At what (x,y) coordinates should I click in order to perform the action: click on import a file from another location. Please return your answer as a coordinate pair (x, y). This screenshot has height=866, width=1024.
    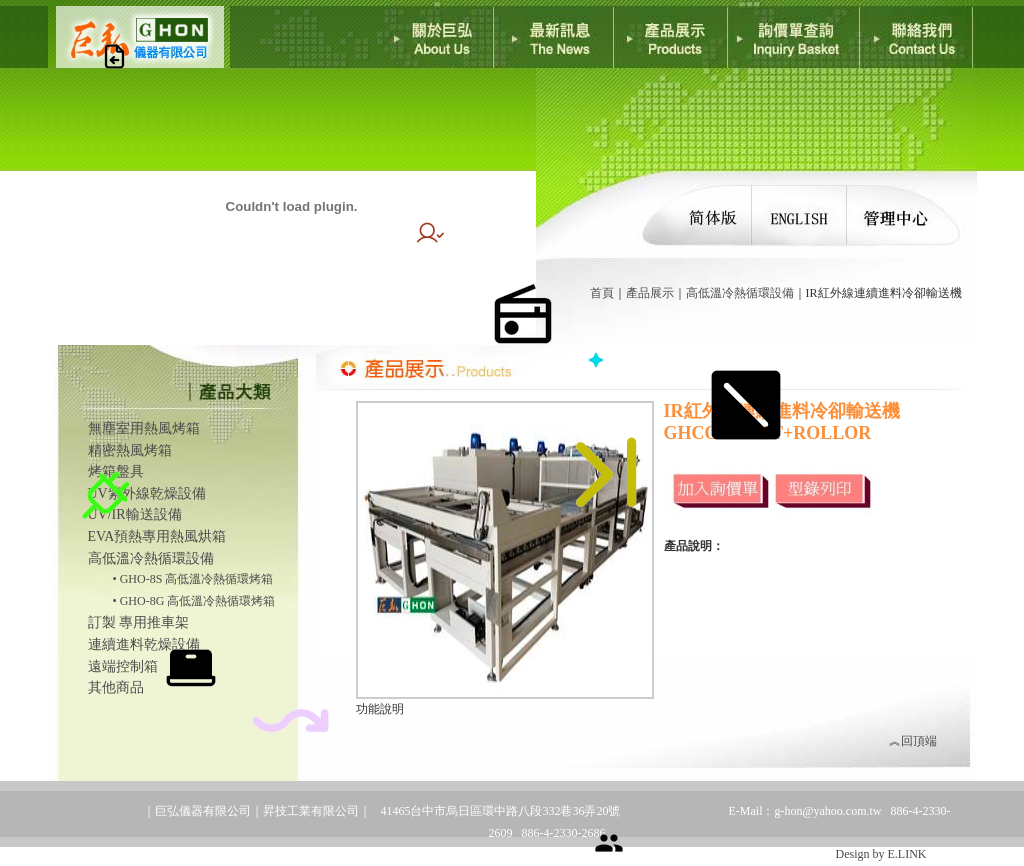
    Looking at the image, I should click on (114, 56).